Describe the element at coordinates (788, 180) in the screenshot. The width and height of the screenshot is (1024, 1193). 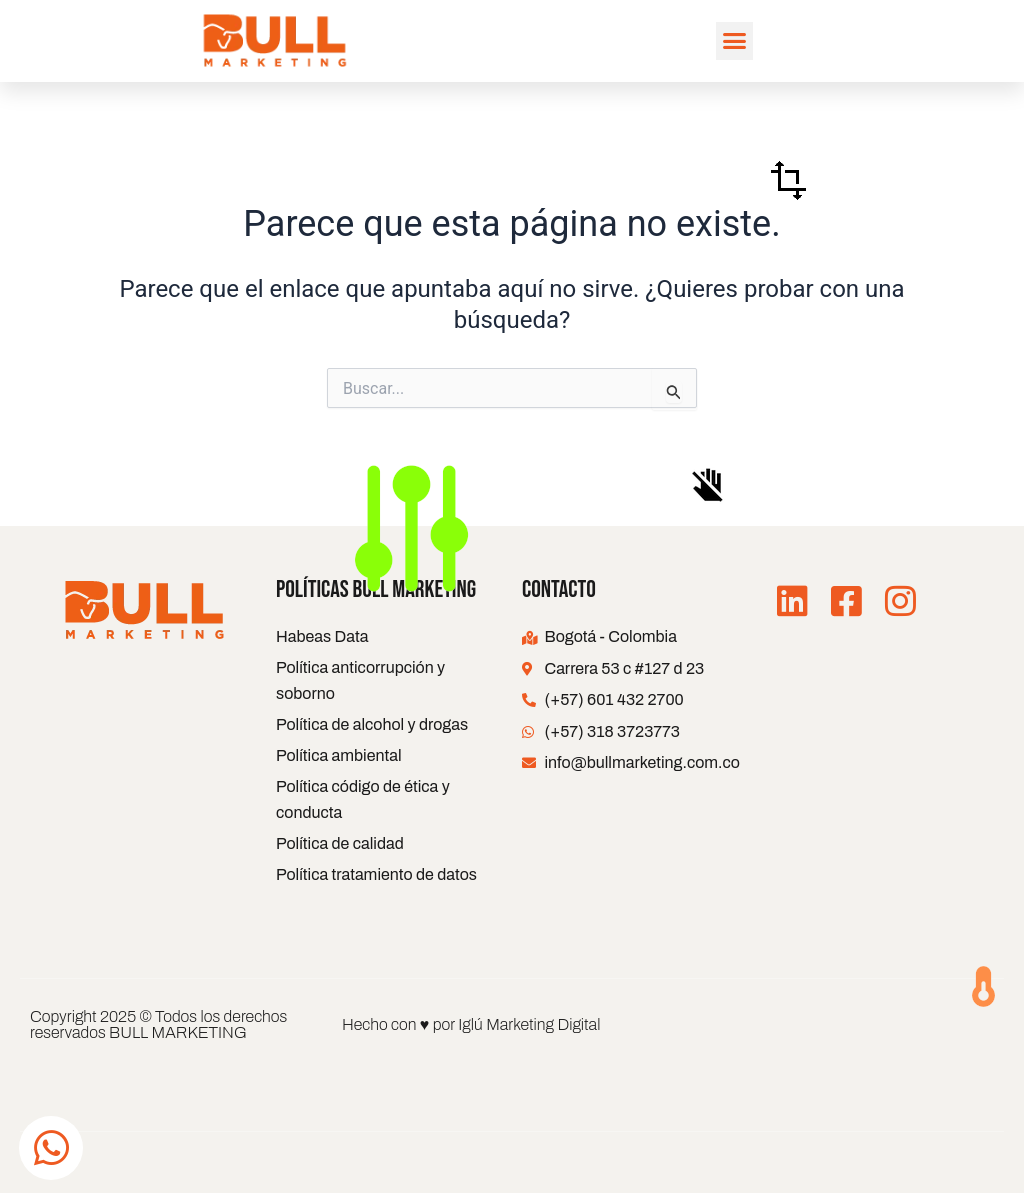
I see `transform or resize an image` at that location.